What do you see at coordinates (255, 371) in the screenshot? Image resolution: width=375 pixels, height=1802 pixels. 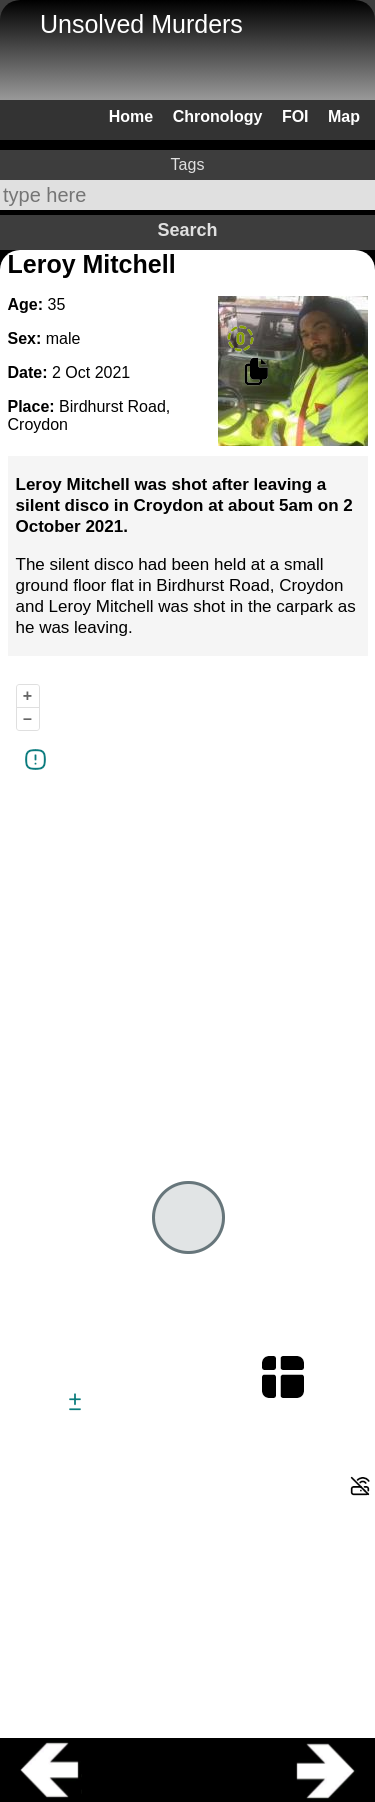 I see `access your files and documents` at bounding box center [255, 371].